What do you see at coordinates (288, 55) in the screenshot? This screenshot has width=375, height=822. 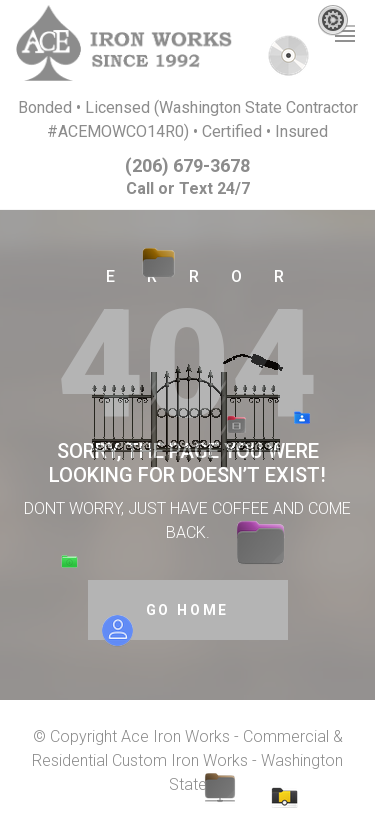 I see `unmount or eject a cd/dvd disc` at bounding box center [288, 55].